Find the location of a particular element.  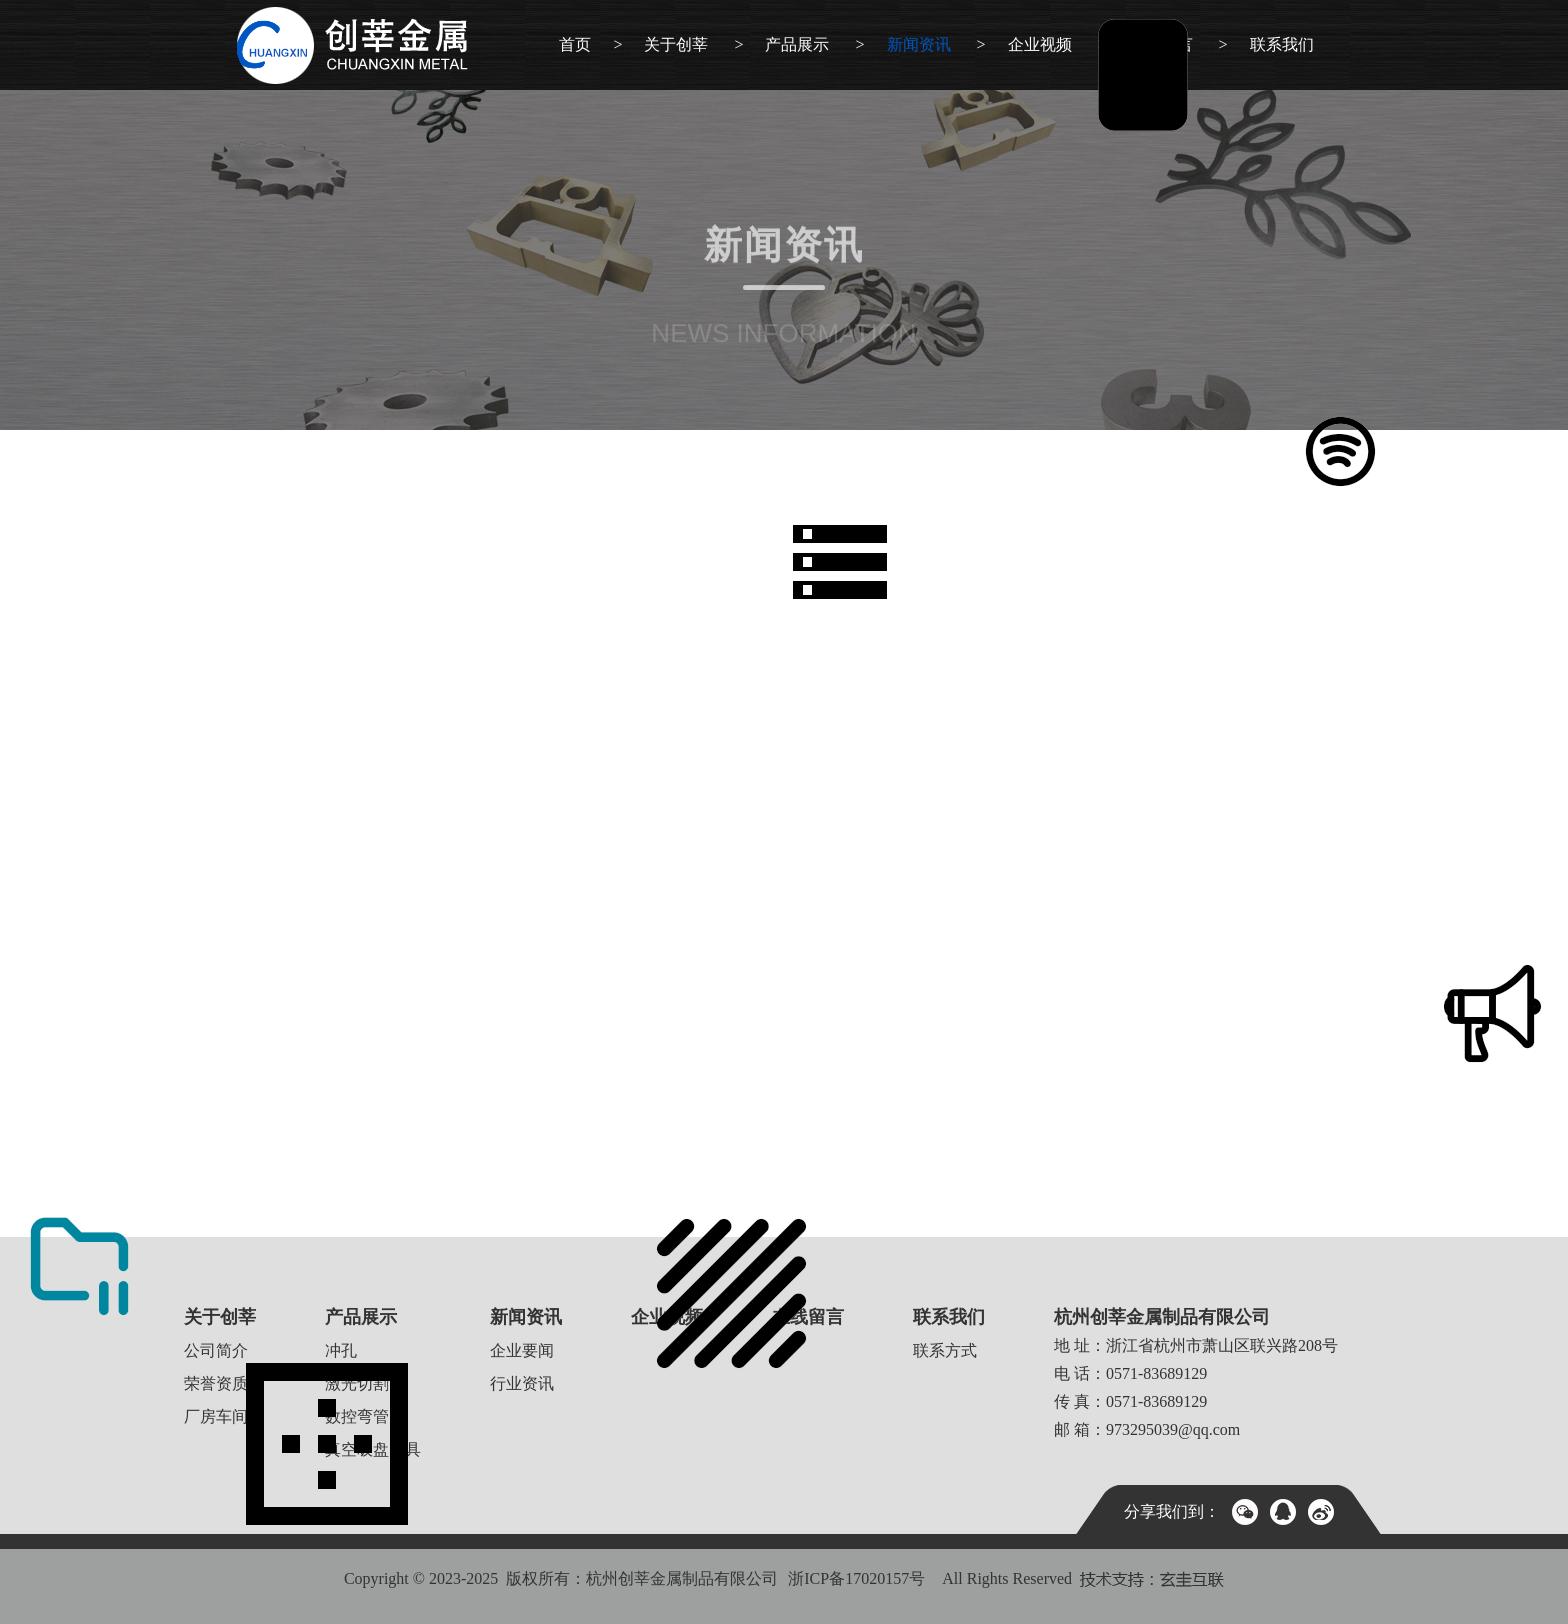

make an announcement or broadcast is located at coordinates (1492, 1013).